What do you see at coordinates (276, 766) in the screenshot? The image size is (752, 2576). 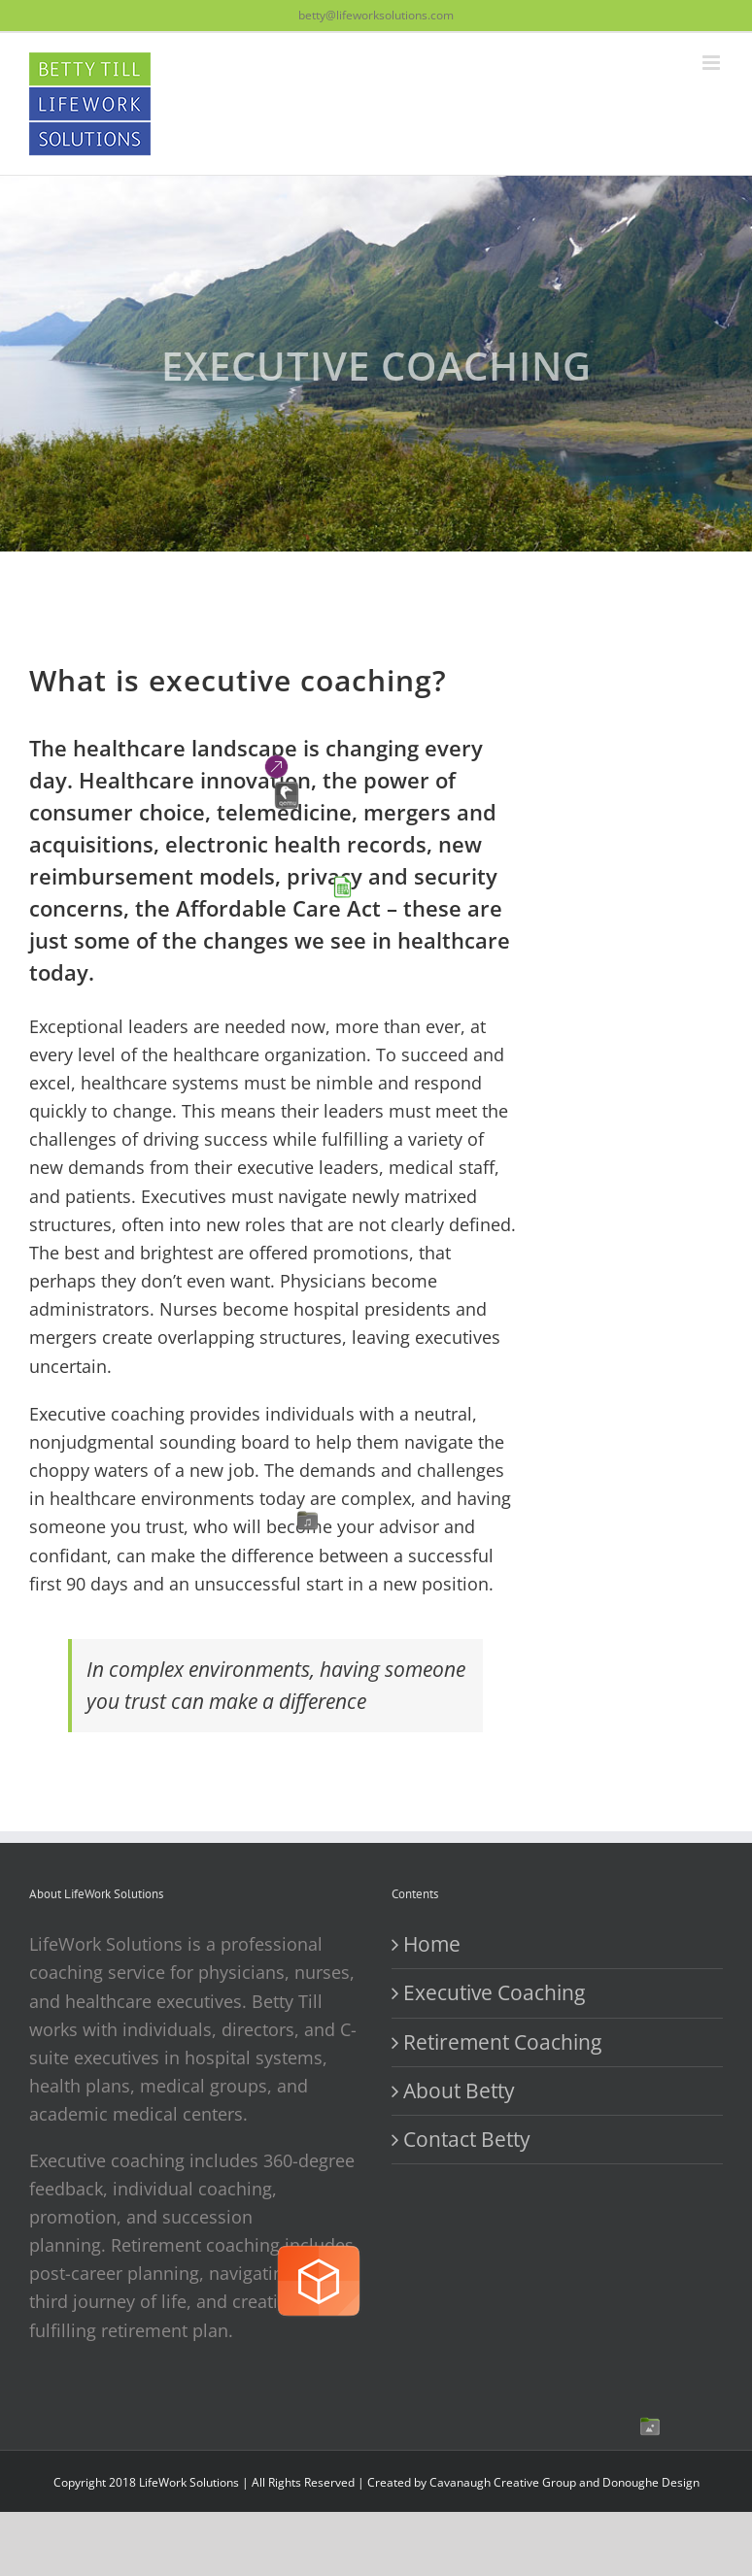 I see `indicates a symbolic link or shortcut to another file` at bounding box center [276, 766].